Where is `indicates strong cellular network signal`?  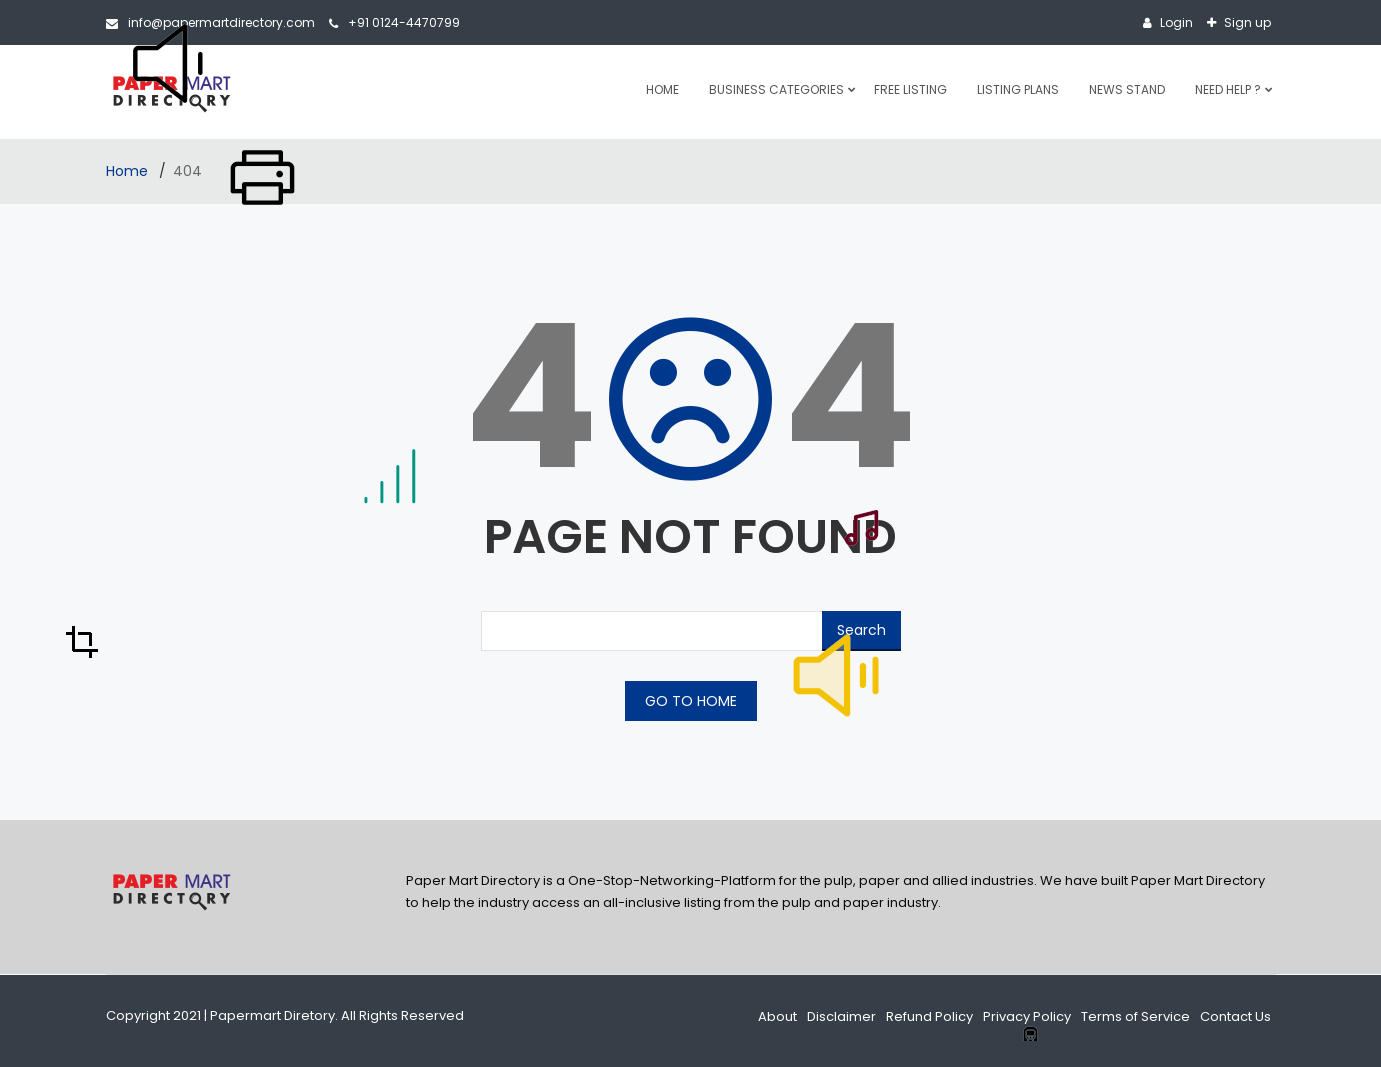
indicates strong cellular network signal is located at coordinates (401, 473).